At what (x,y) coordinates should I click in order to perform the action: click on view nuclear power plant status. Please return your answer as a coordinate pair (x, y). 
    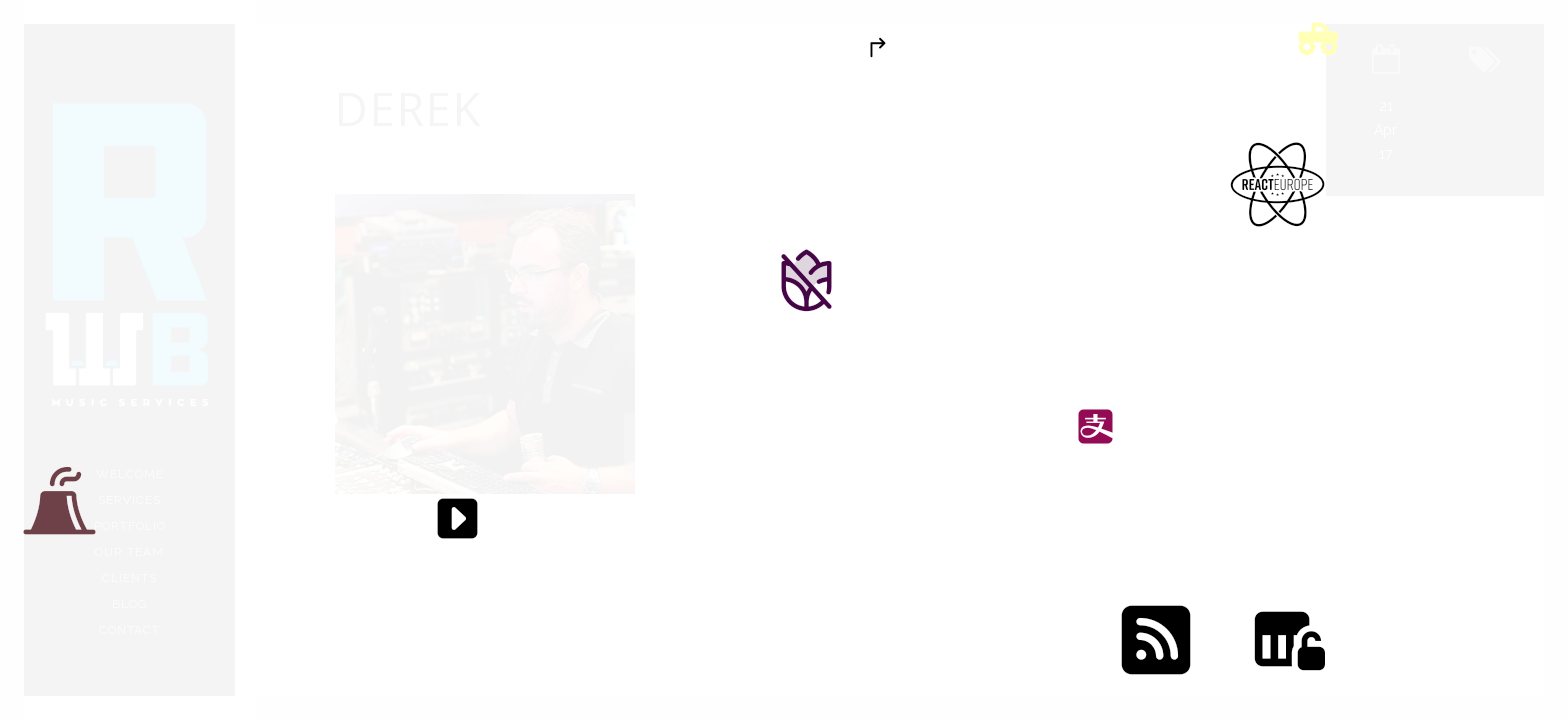
    Looking at the image, I should click on (59, 505).